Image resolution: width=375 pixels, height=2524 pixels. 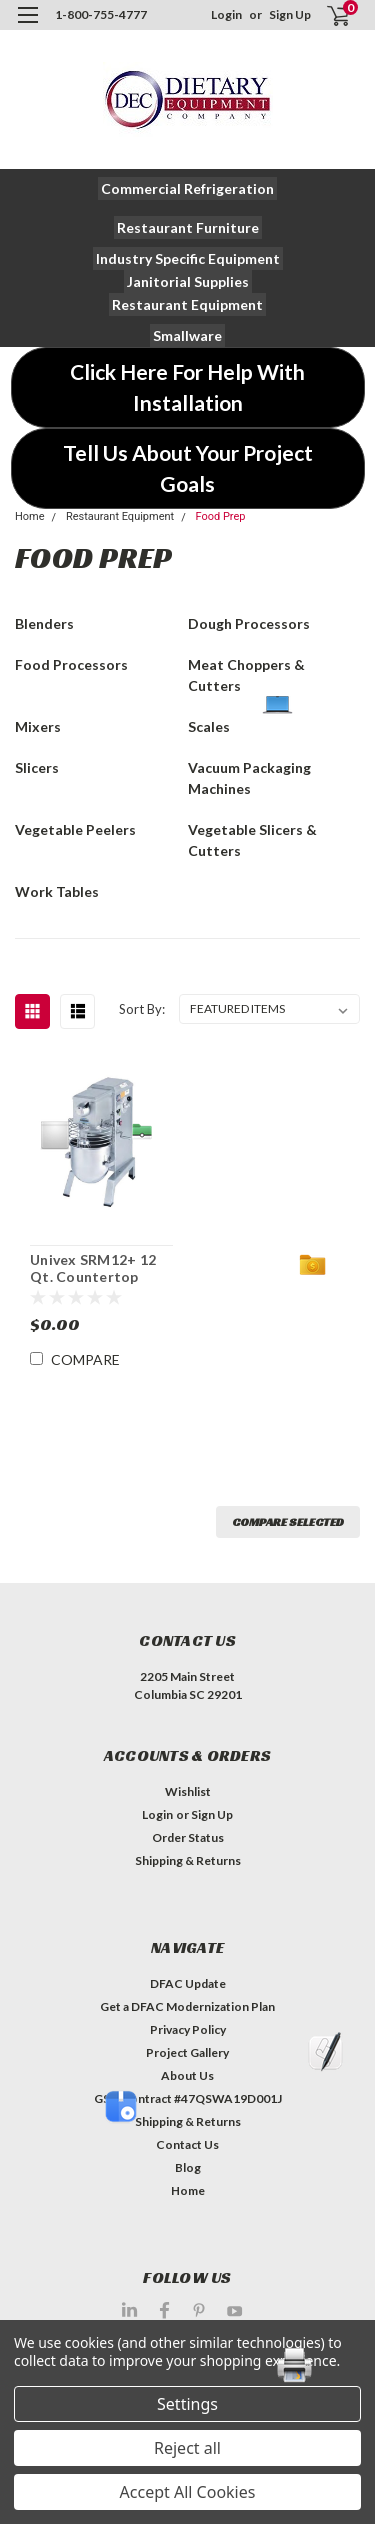 What do you see at coordinates (277, 702) in the screenshot?
I see `represents this macbook pro device in system settings` at bounding box center [277, 702].